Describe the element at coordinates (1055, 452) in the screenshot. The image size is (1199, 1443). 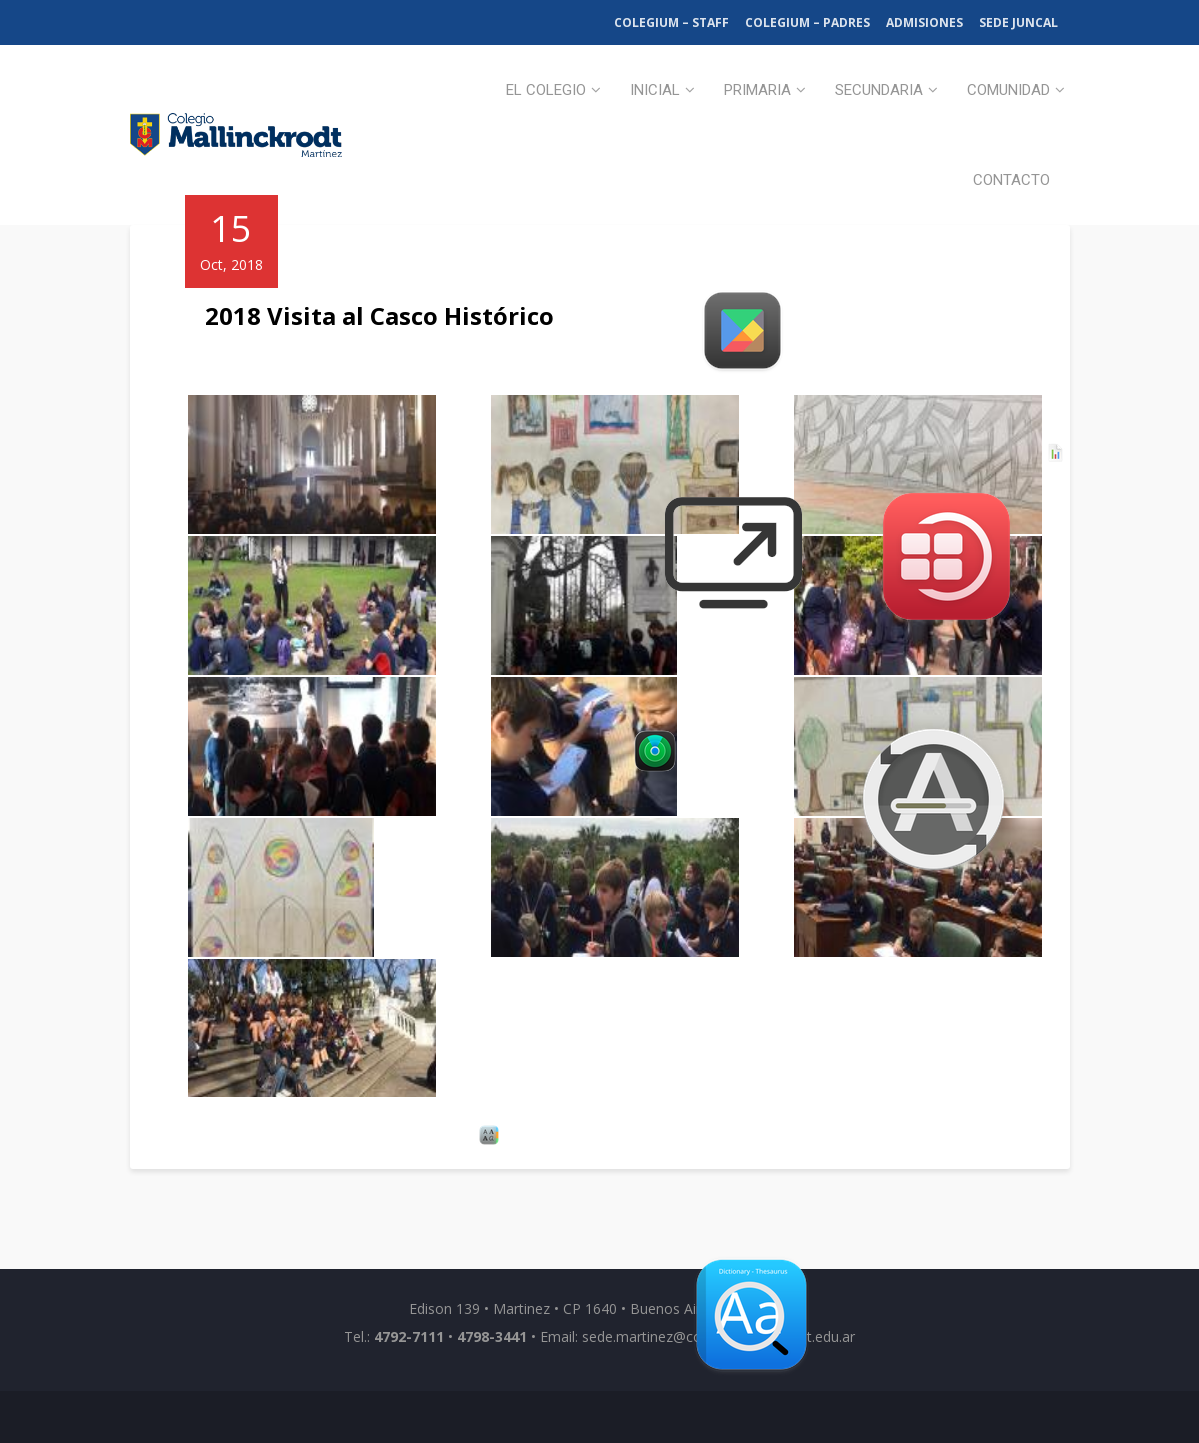
I see `open an opendocument chart file` at that location.